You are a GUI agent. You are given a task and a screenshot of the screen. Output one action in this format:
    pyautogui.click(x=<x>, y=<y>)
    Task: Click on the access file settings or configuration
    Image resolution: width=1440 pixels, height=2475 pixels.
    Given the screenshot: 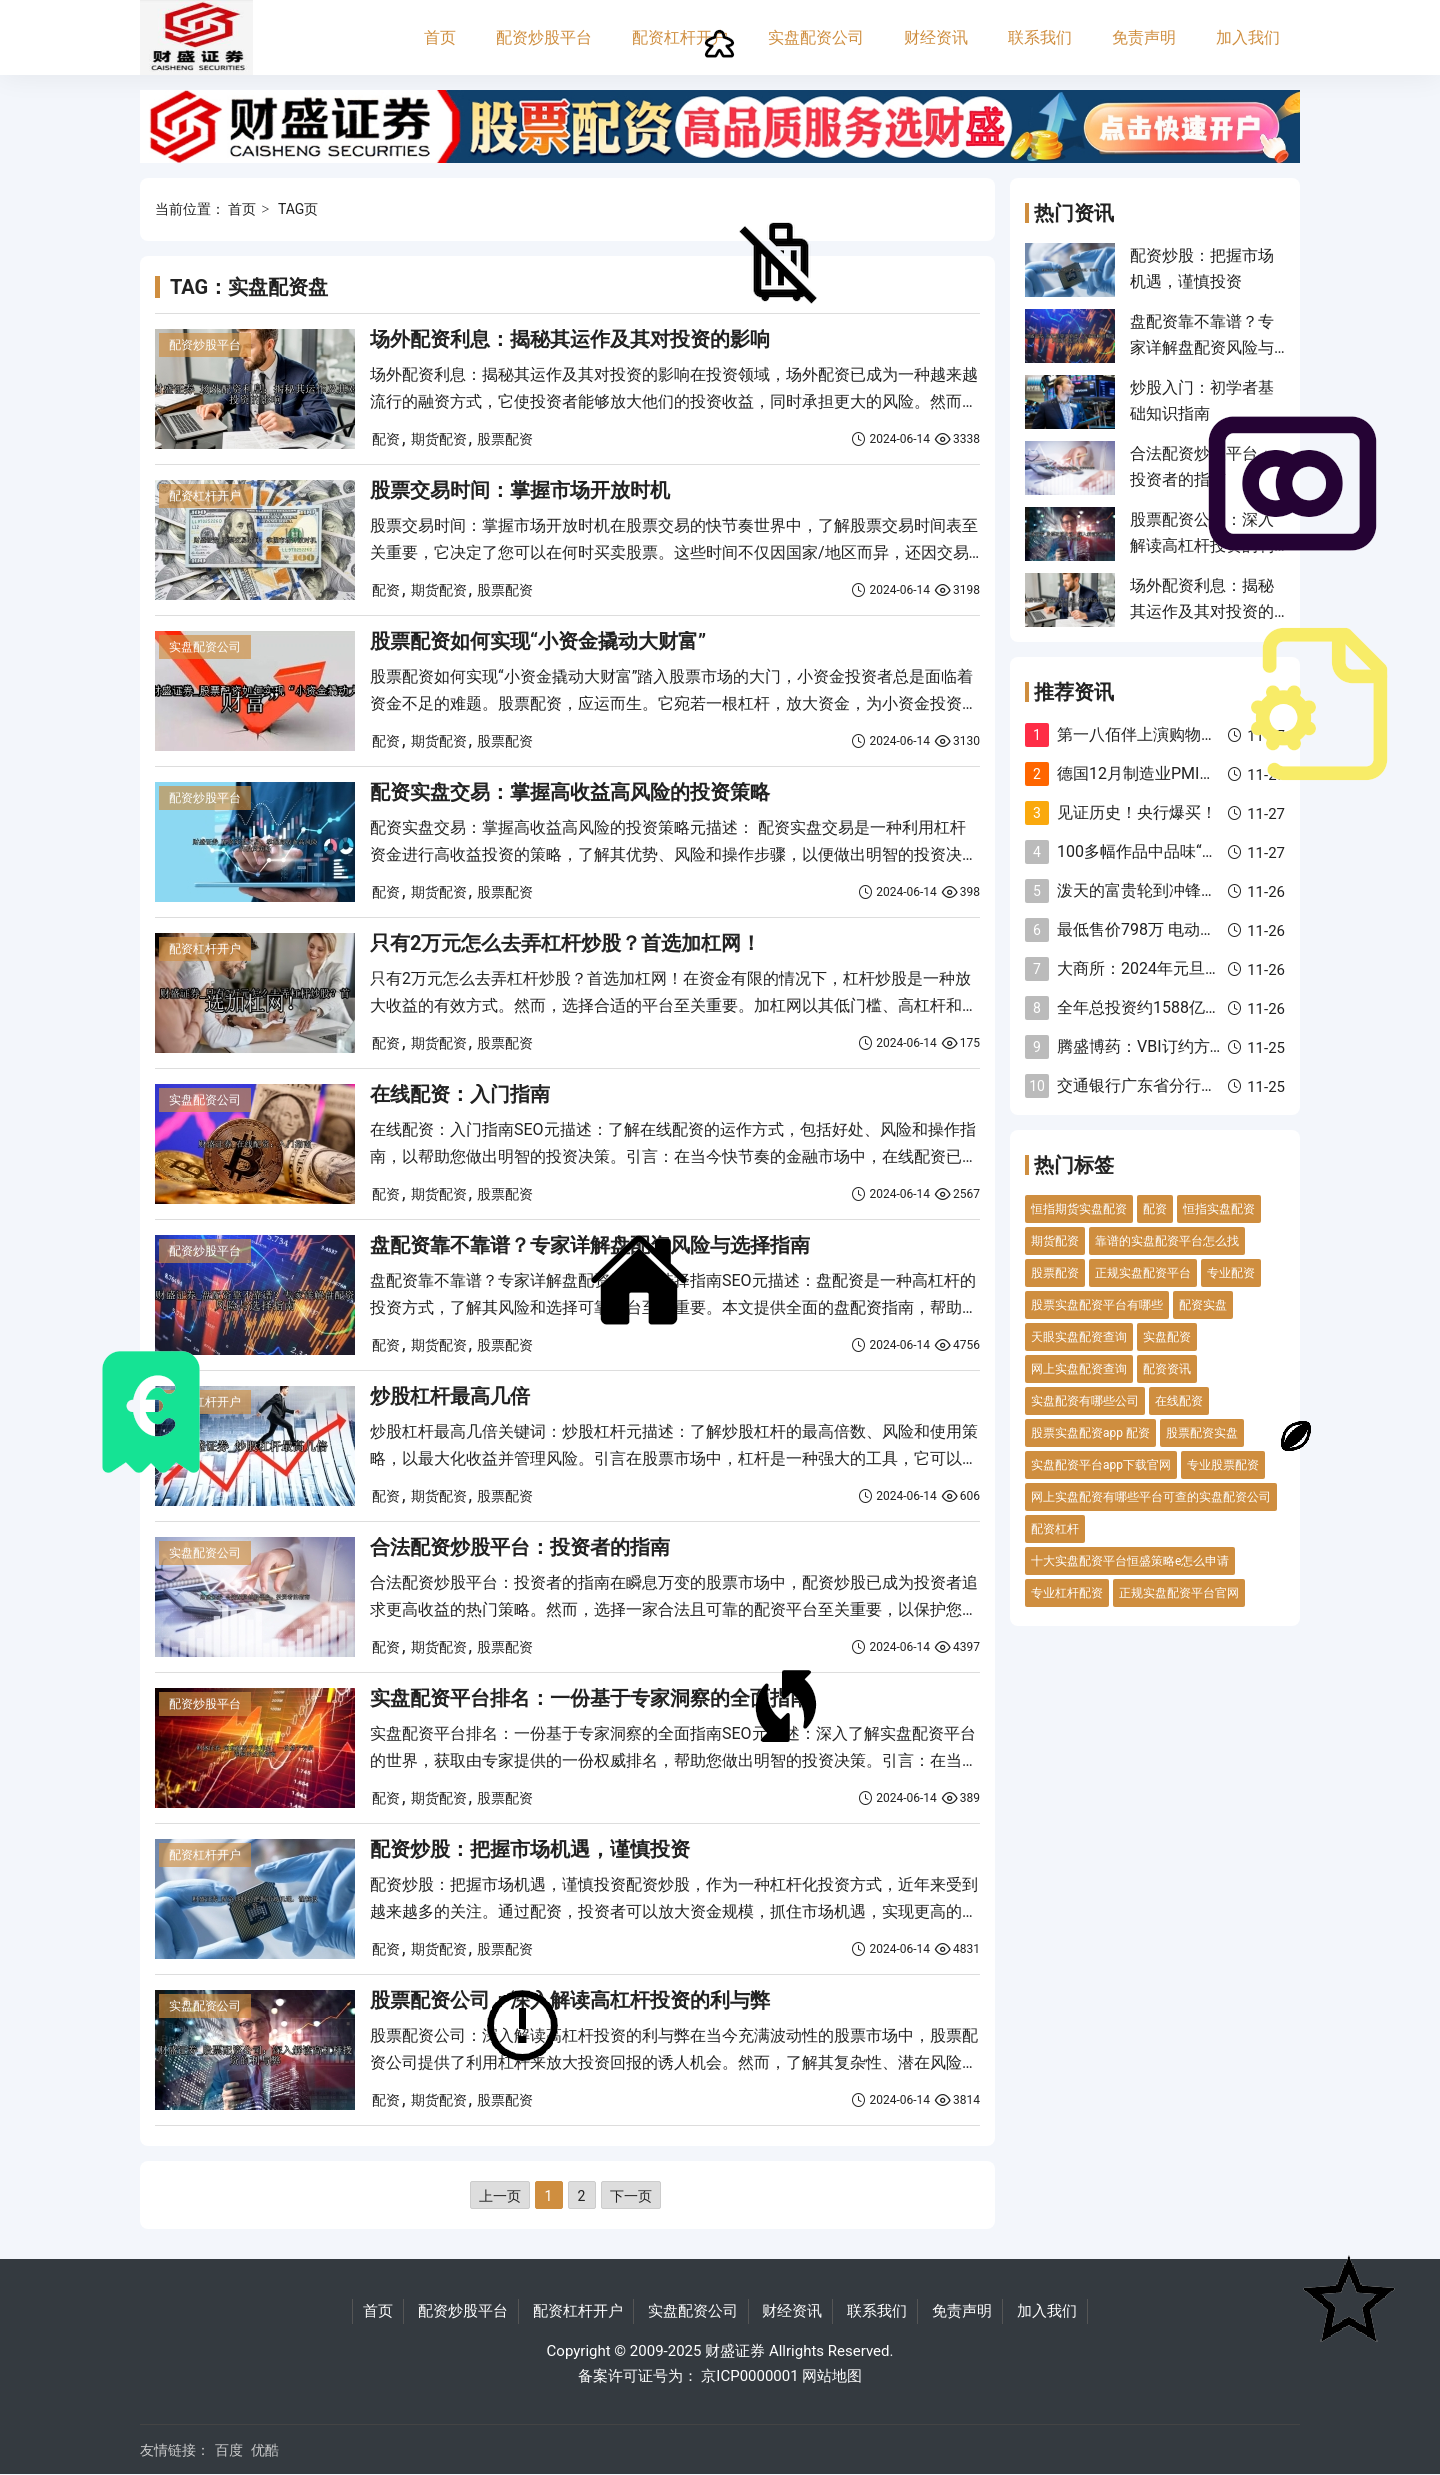 What is the action you would take?
    pyautogui.click(x=1325, y=704)
    